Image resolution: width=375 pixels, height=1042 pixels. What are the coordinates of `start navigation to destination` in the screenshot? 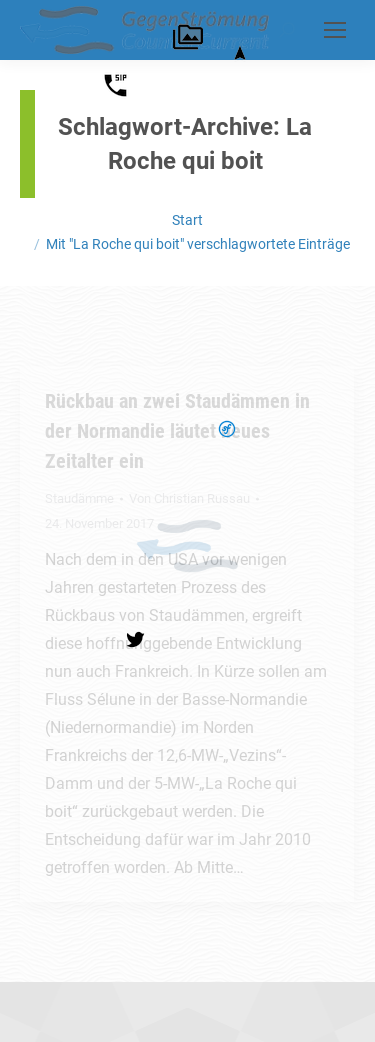 It's located at (240, 53).